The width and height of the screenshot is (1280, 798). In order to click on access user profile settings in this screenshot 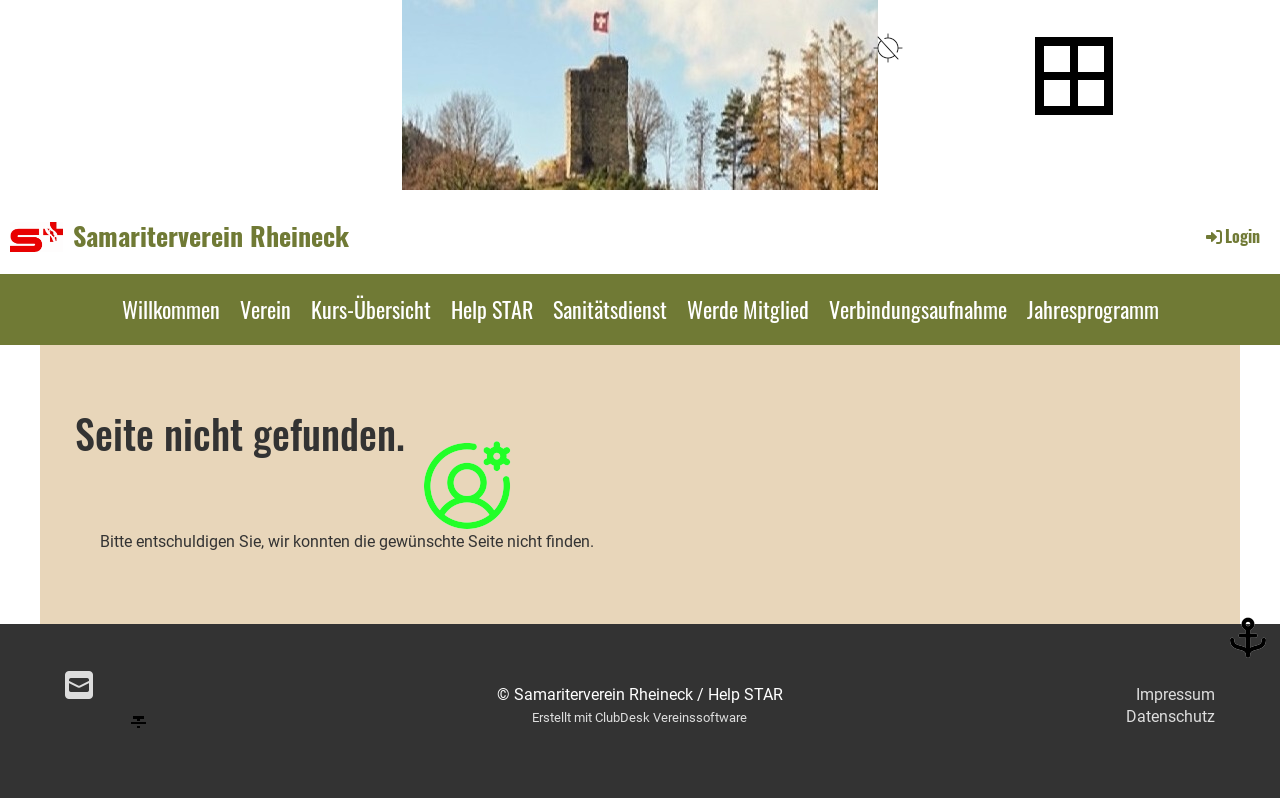, I will do `click(467, 486)`.